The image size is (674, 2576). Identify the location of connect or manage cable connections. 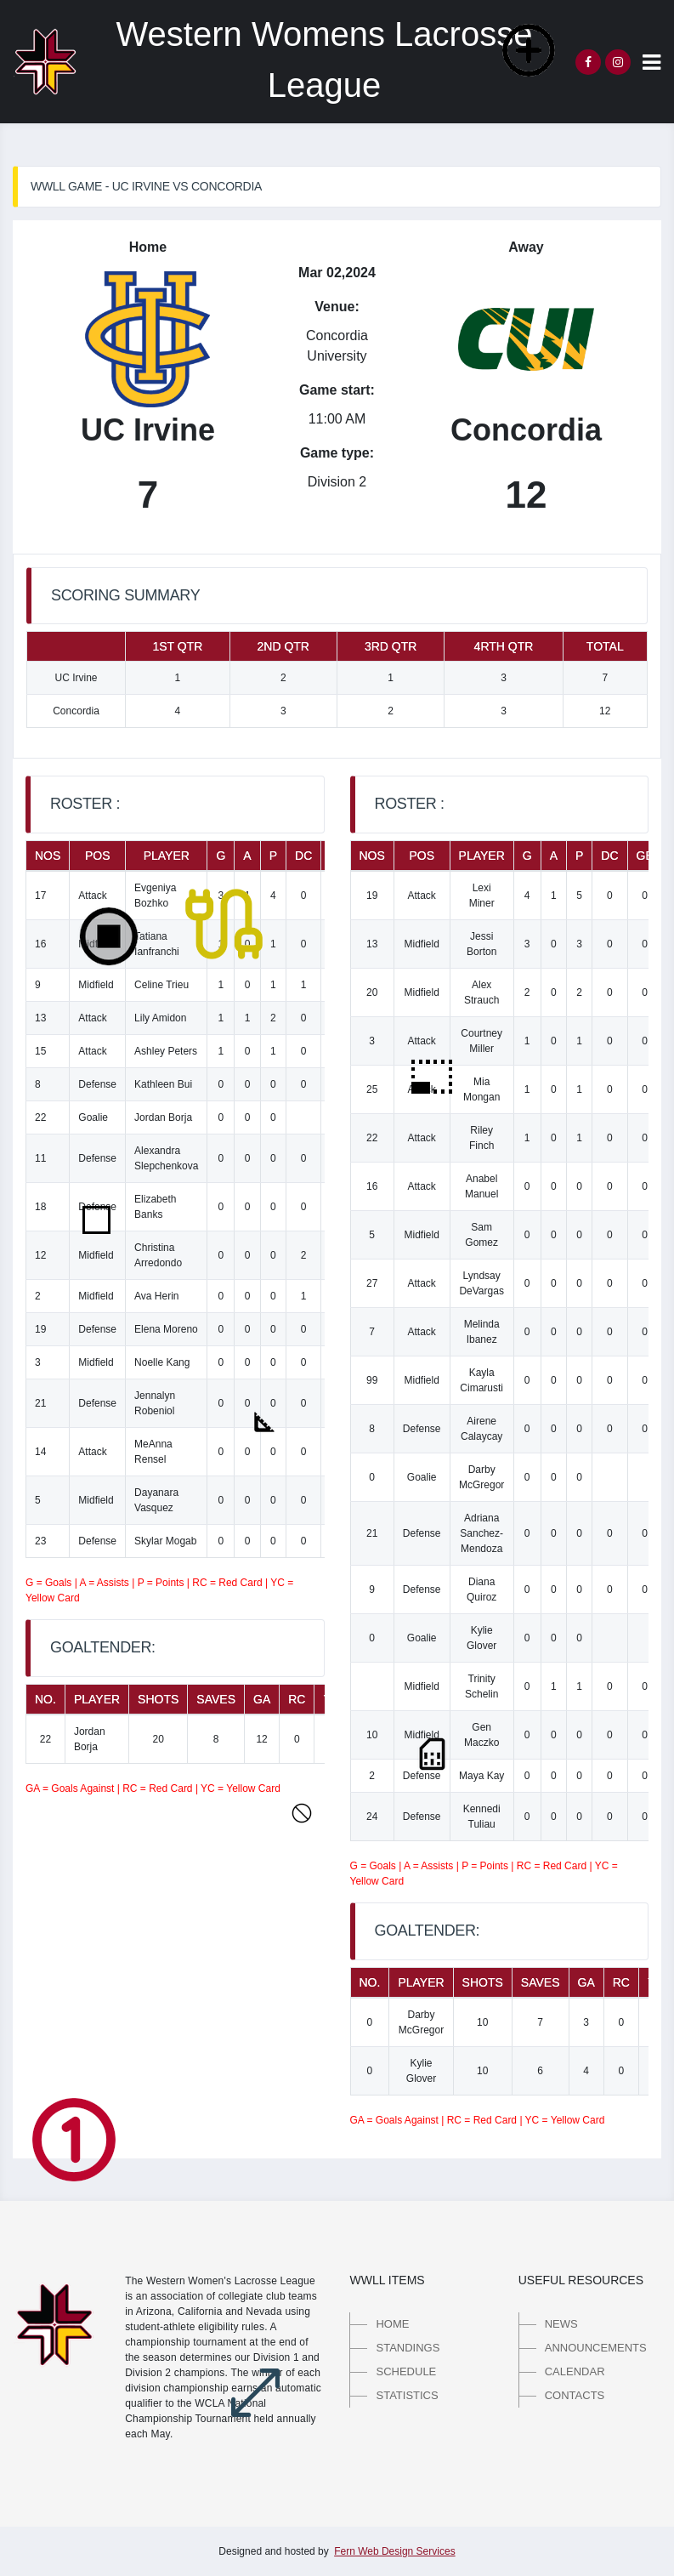
(224, 924).